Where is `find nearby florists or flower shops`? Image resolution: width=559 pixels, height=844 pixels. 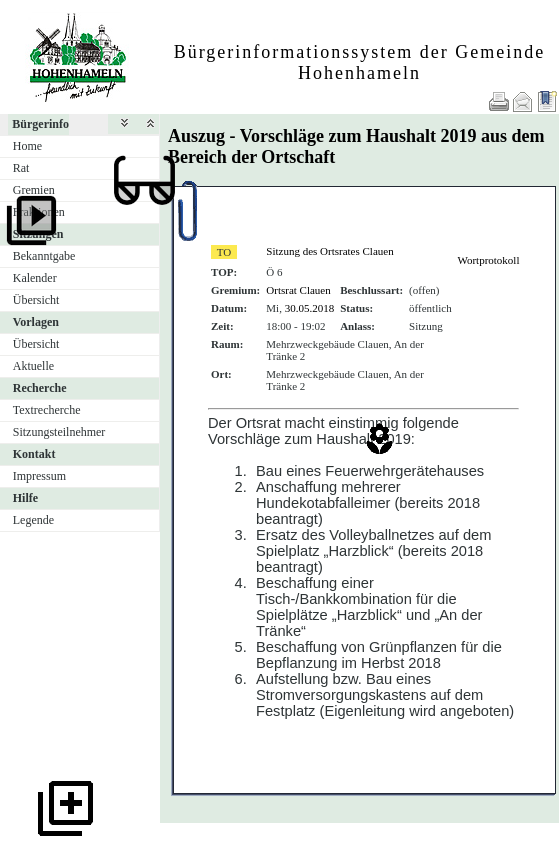
find nearby florists or flower shops is located at coordinates (379, 439).